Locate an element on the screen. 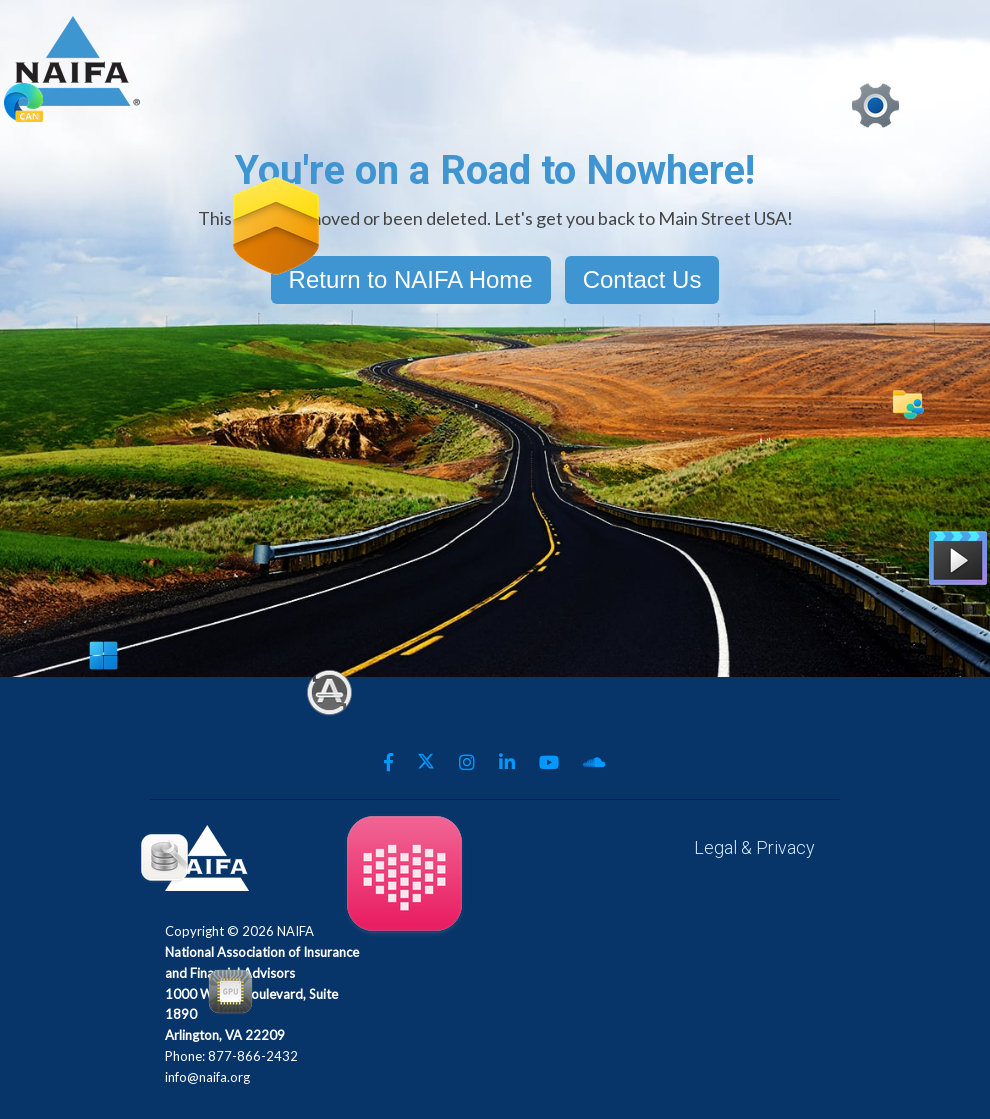 The width and height of the screenshot is (990, 1119). open tv2 streaming app is located at coordinates (958, 558).